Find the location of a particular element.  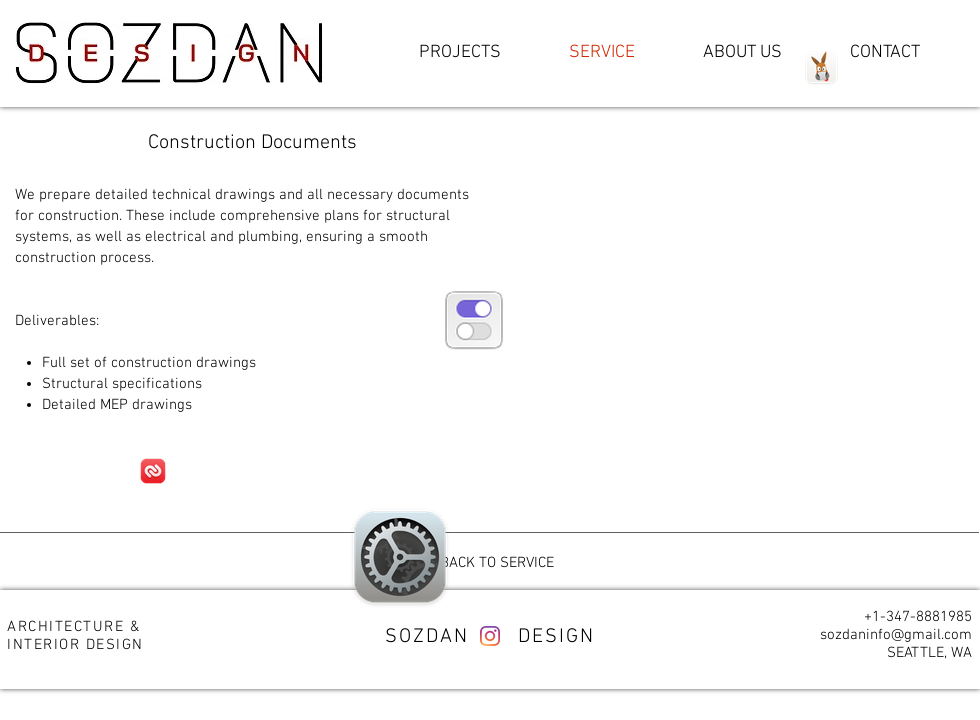

open system preferences or settings is located at coordinates (400, 557).